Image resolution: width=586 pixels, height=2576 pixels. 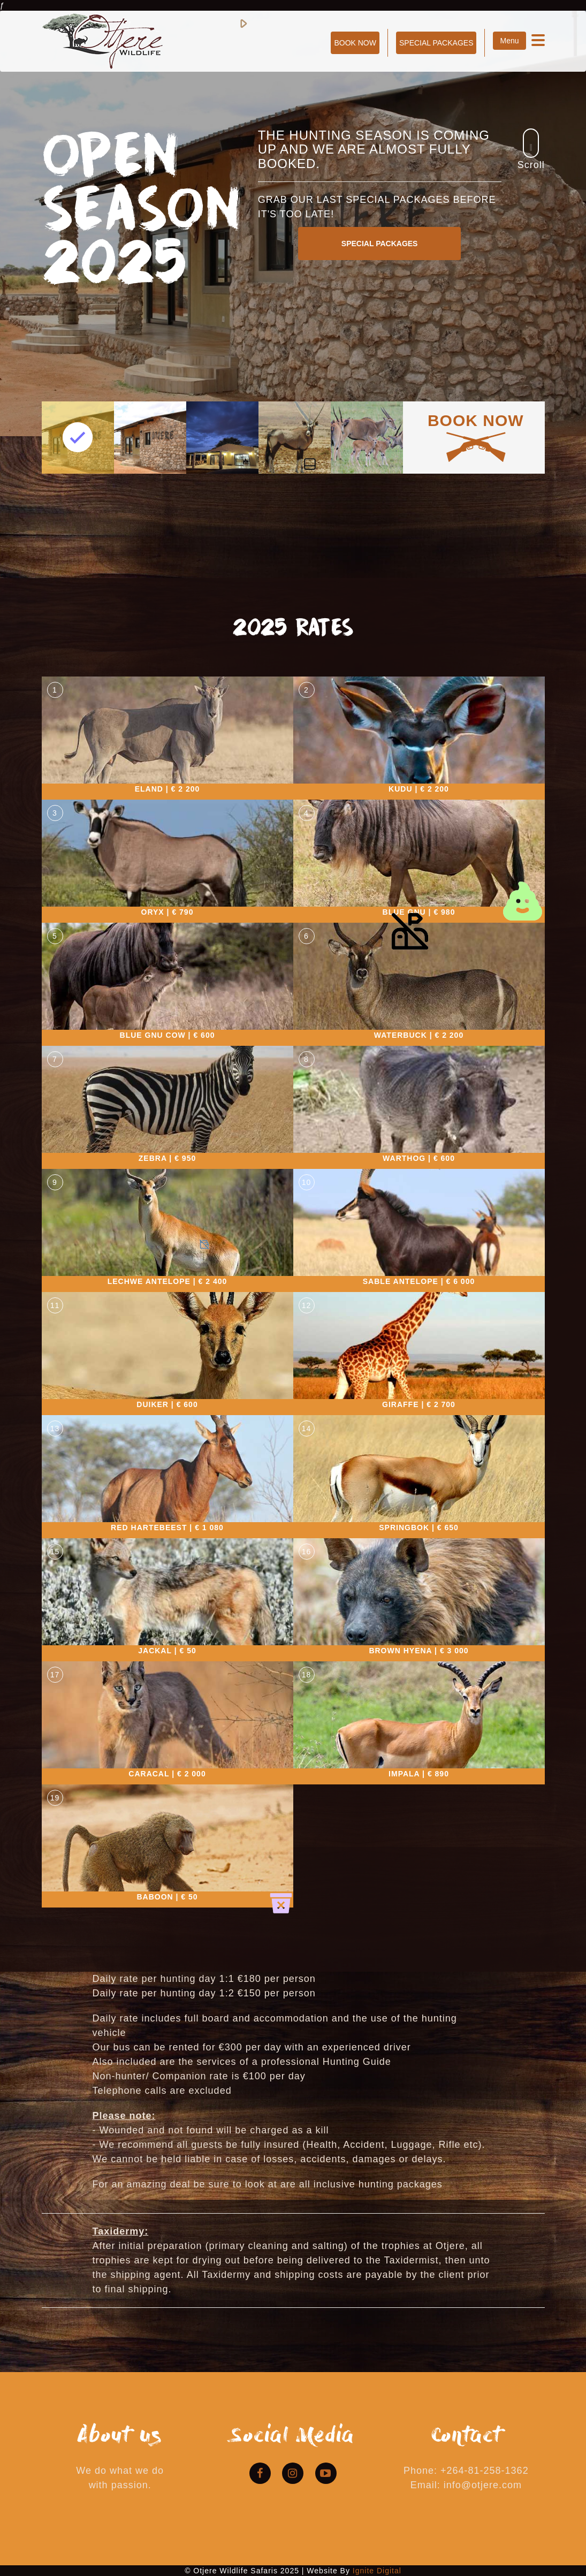 What do you see at coordinates (310, 464) in the screenshot?
I see `toggle bottom panel visibility` at bounding box center [310, 464].